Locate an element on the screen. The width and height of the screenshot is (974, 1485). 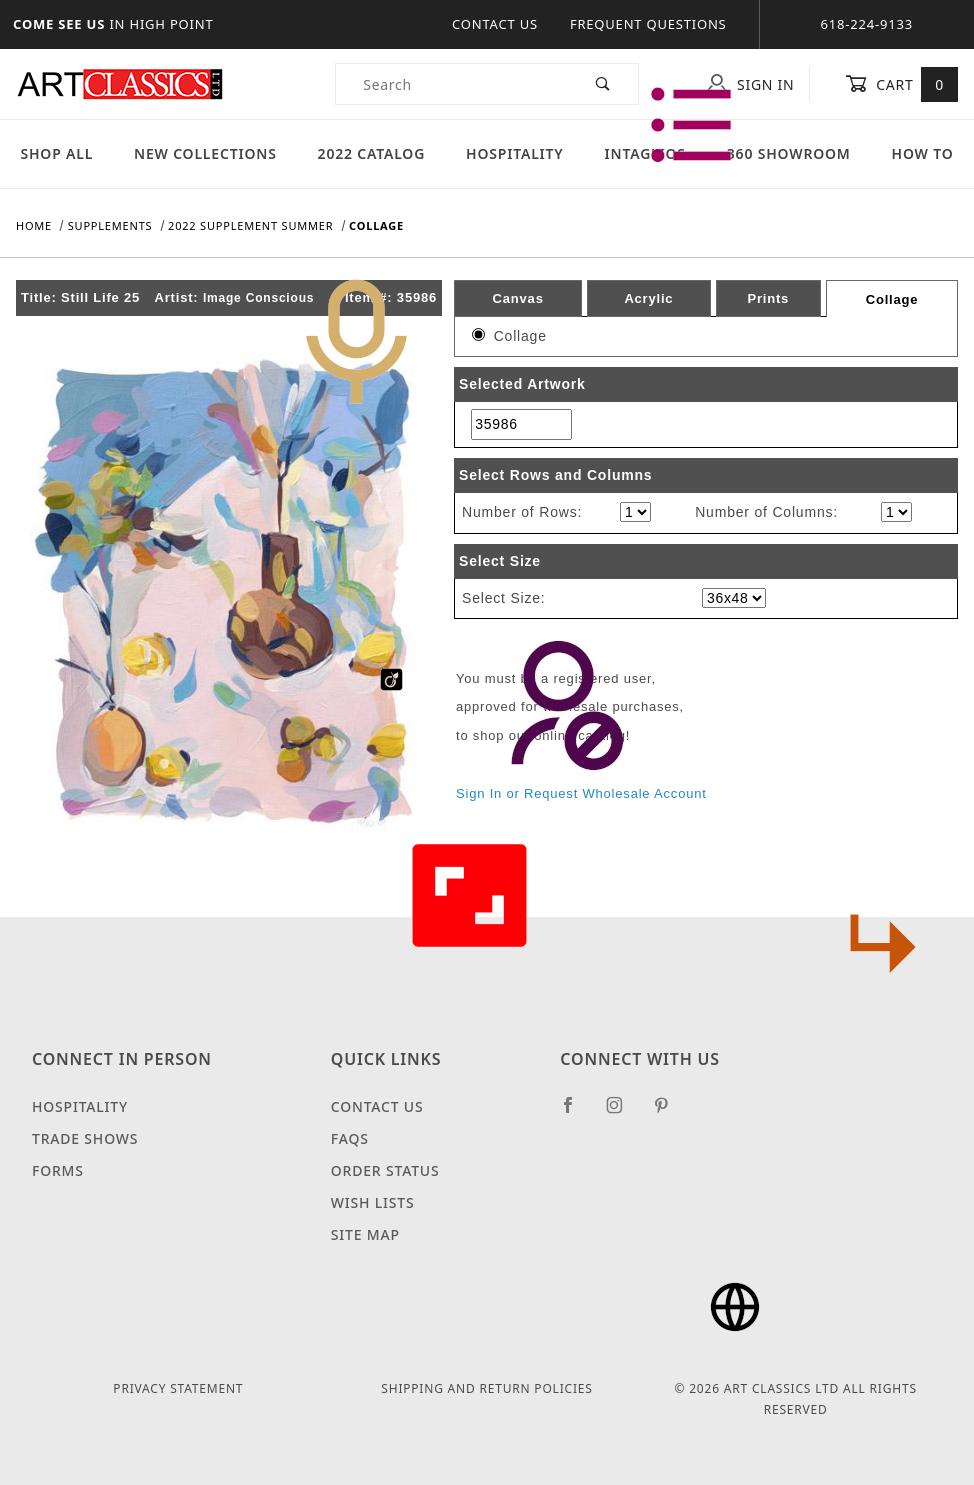
view items as a bulleted list is located at coordinates (691, 125).